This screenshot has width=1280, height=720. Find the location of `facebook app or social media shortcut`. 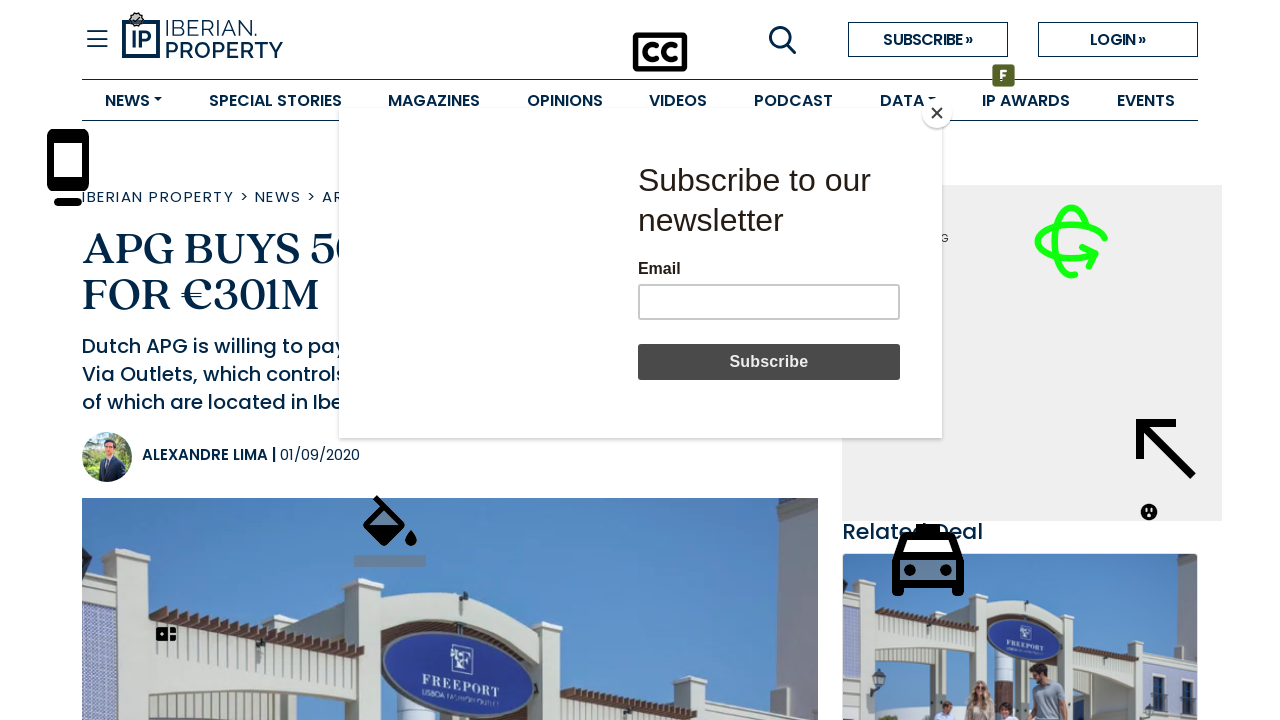

facebook app or social media shortcut is located at coordinates (1003, 75).